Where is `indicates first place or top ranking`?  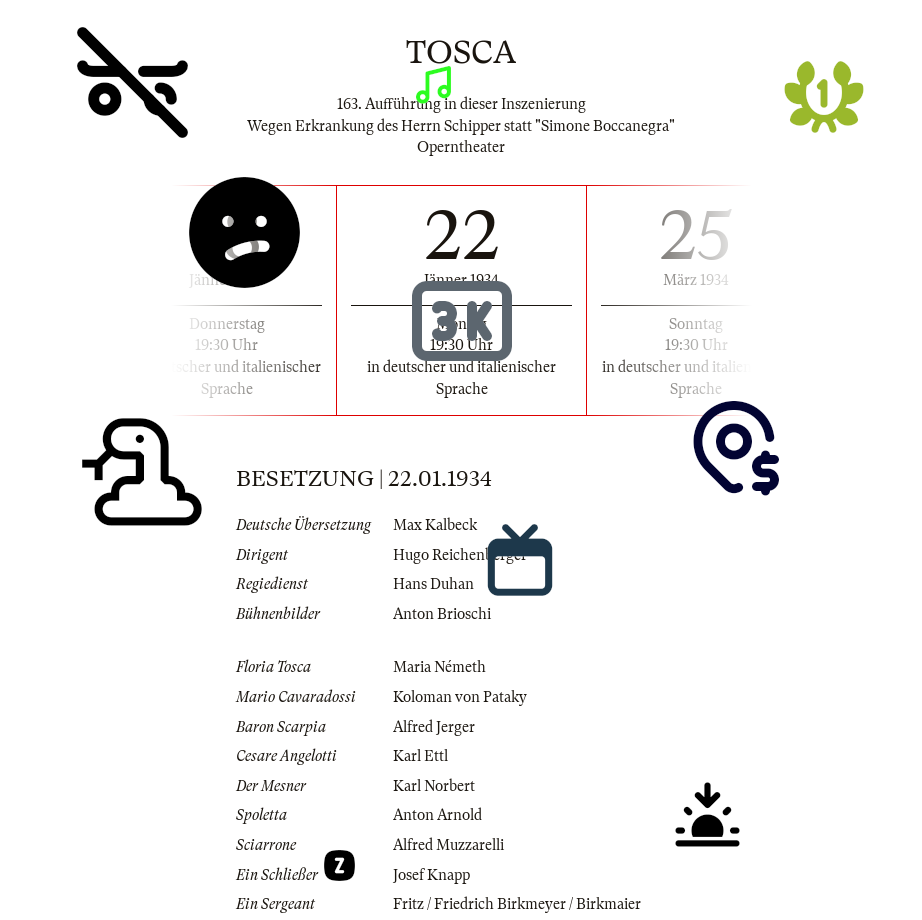
indicates first place or top ranking is located at coordinates (824, 97).